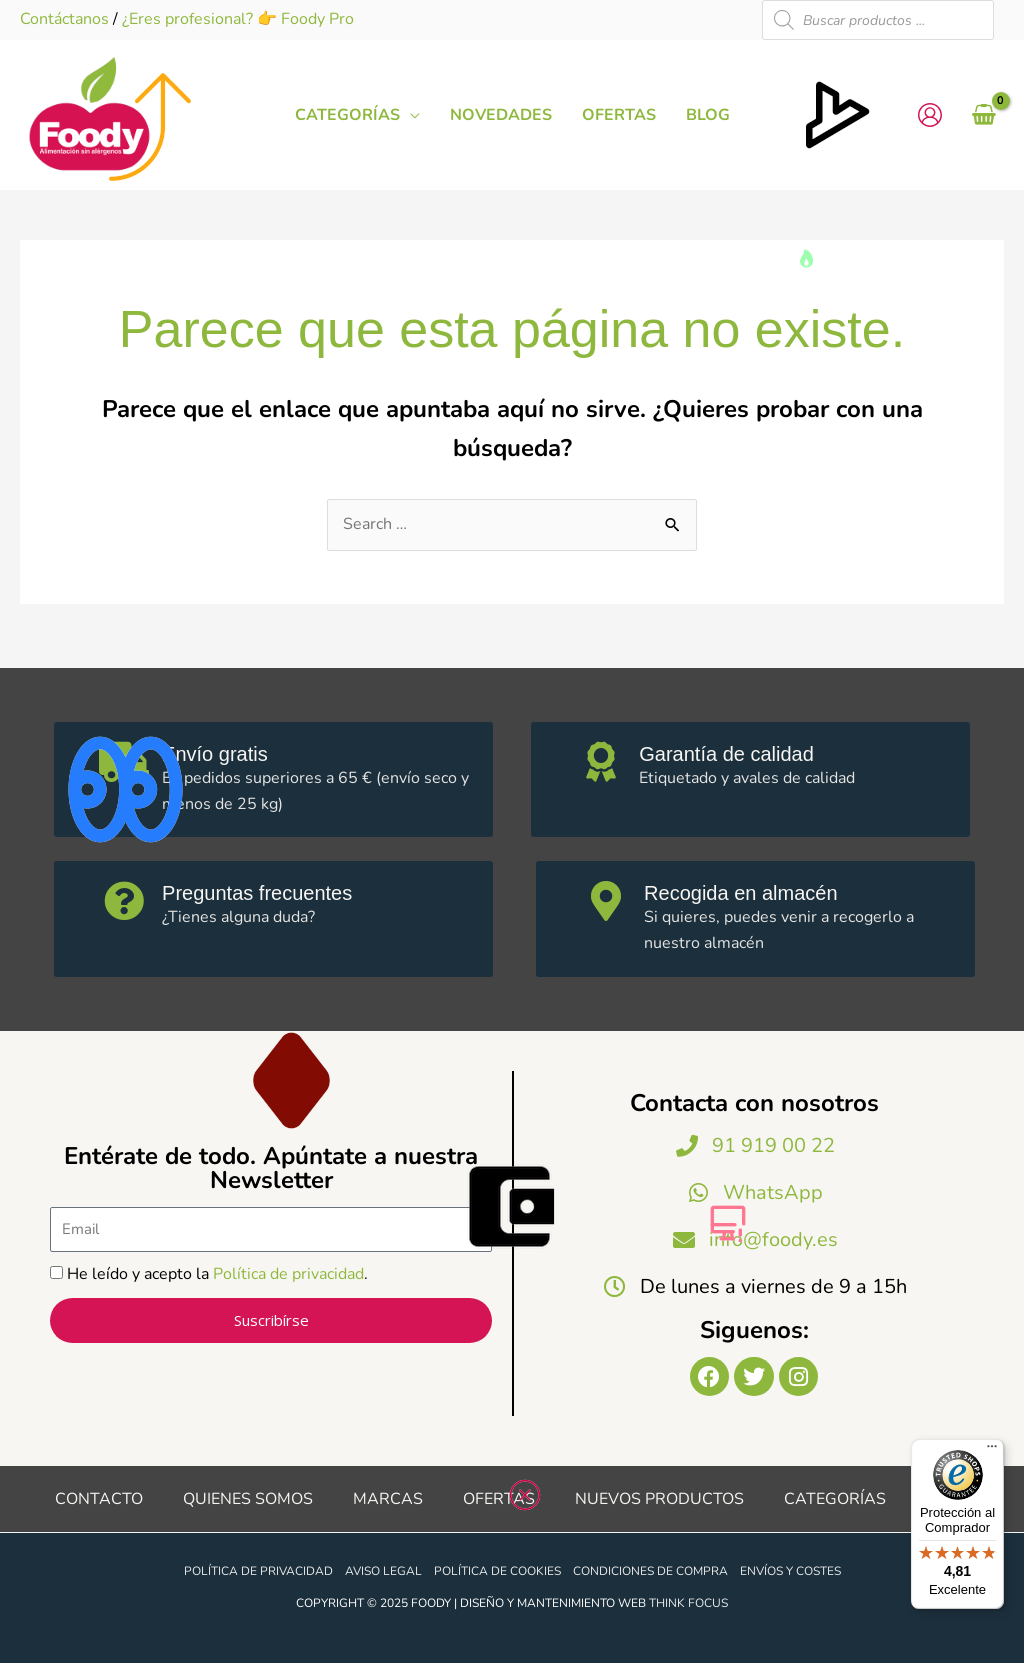 Image resolution: width=1024 pixels, height=1663 pixels. Describe the element at coordinates (806, 258) in the screenshot. I see `indicates trending or hot content` at that location.